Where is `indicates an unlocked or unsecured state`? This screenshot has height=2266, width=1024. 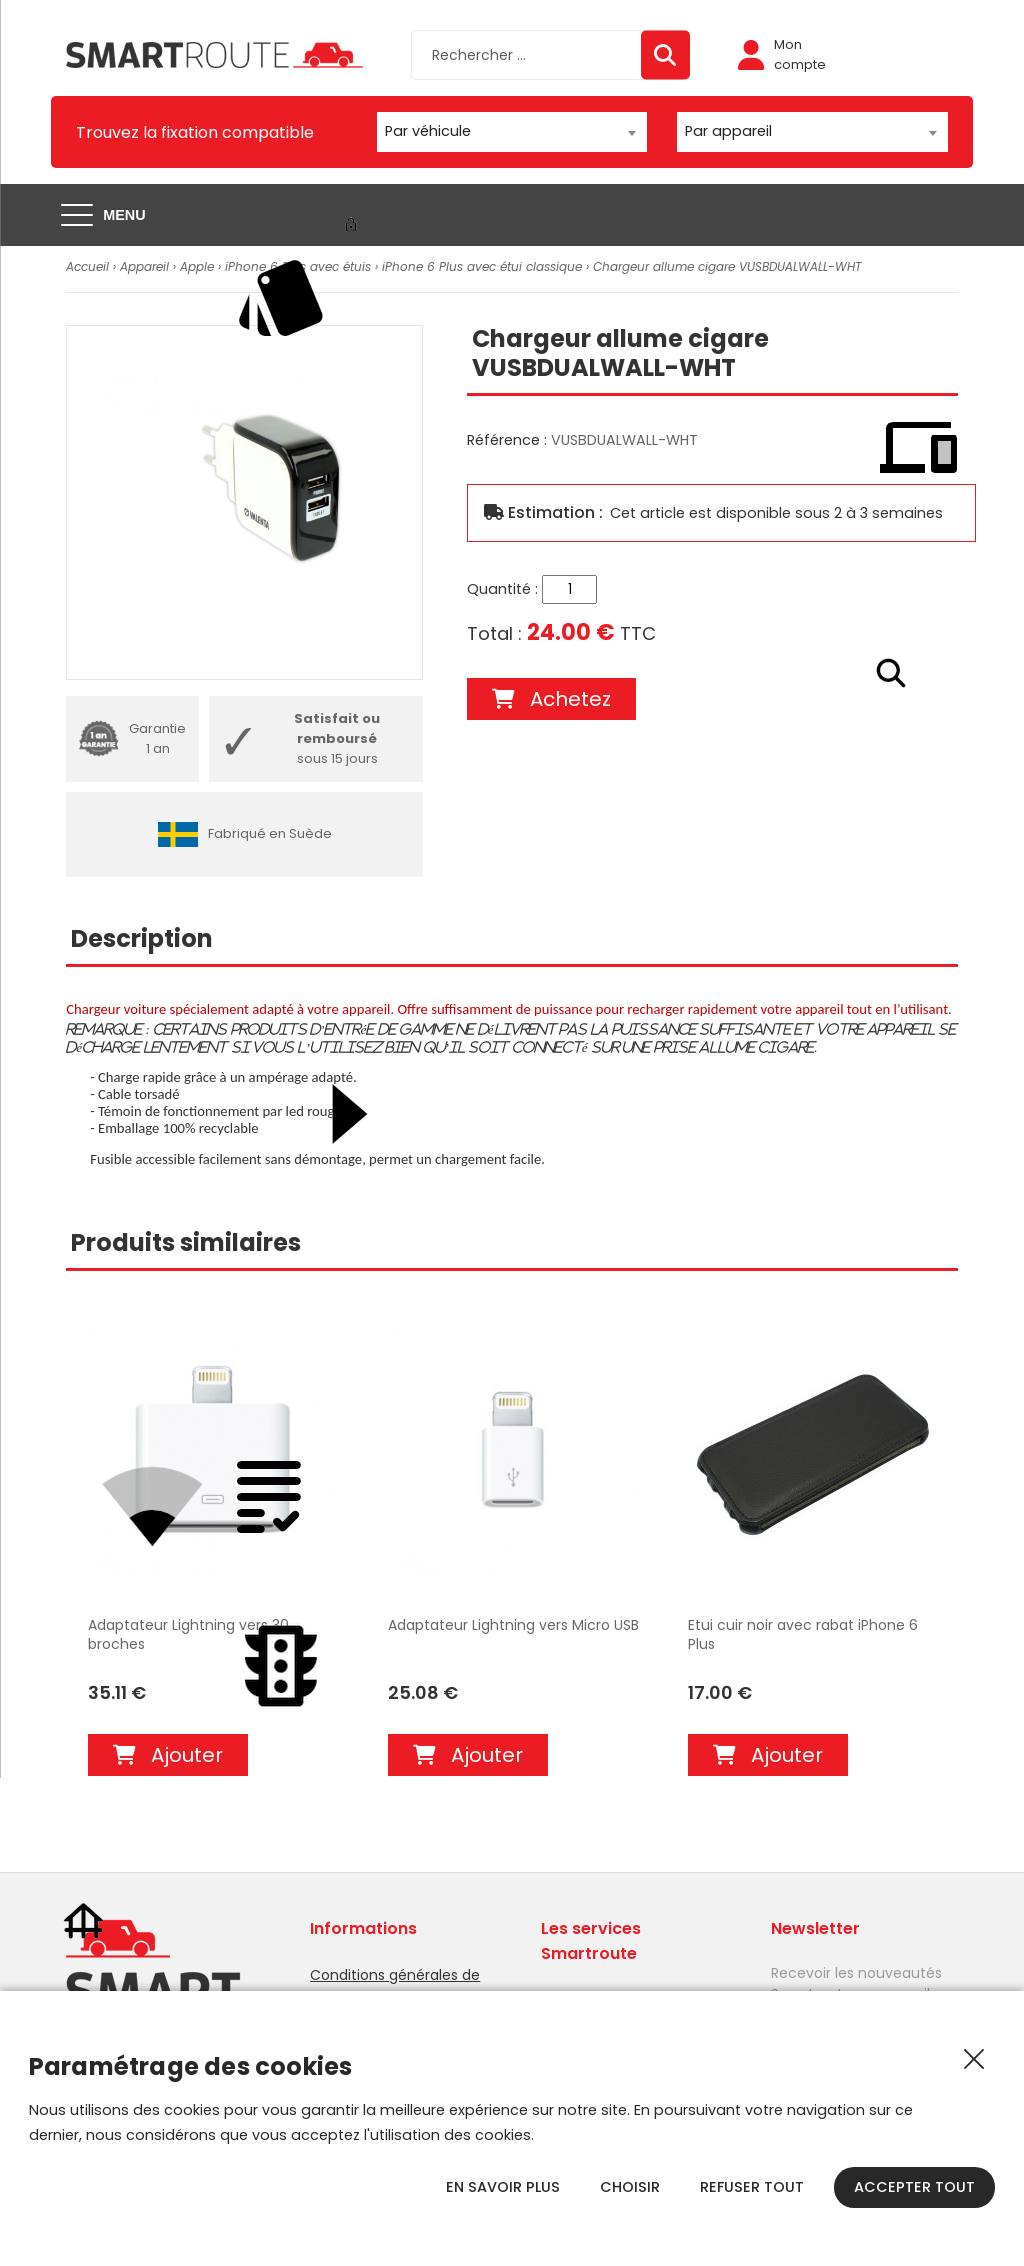 indicates an unlocked or unsecured state is located at coordinates (351, 225).